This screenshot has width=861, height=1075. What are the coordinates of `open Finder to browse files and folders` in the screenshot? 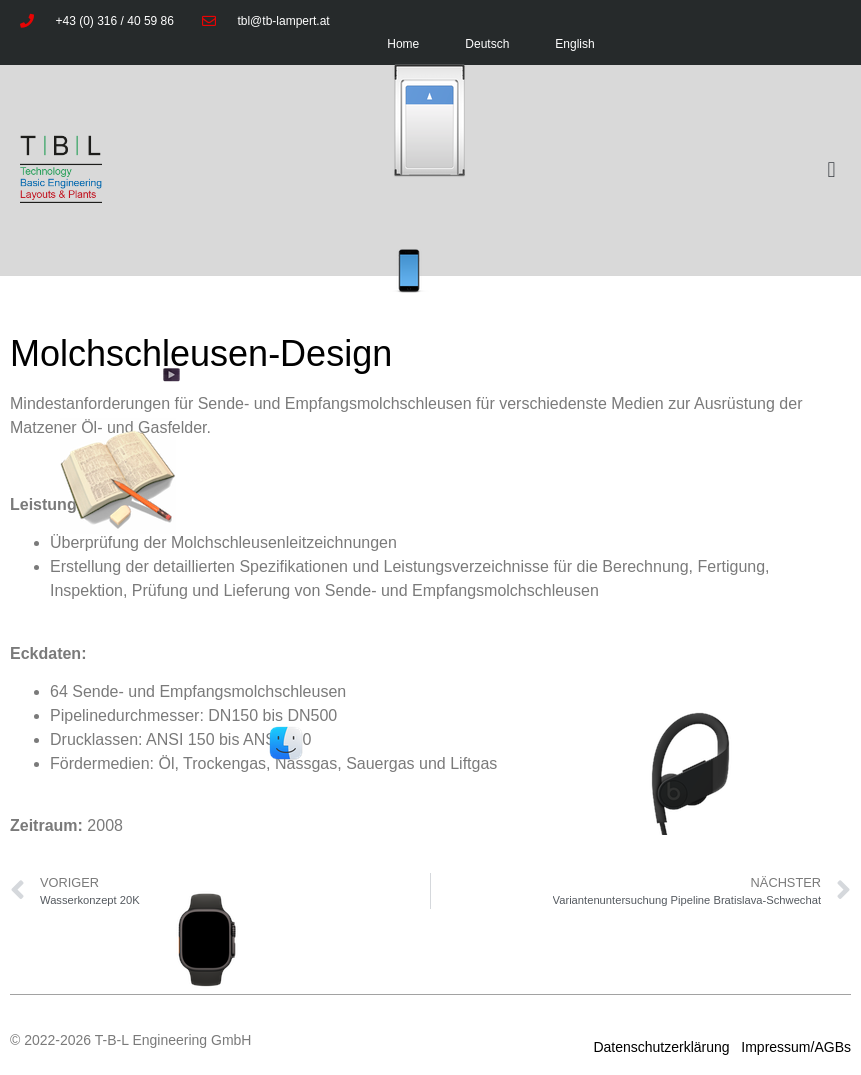 It's located at (286, 743).